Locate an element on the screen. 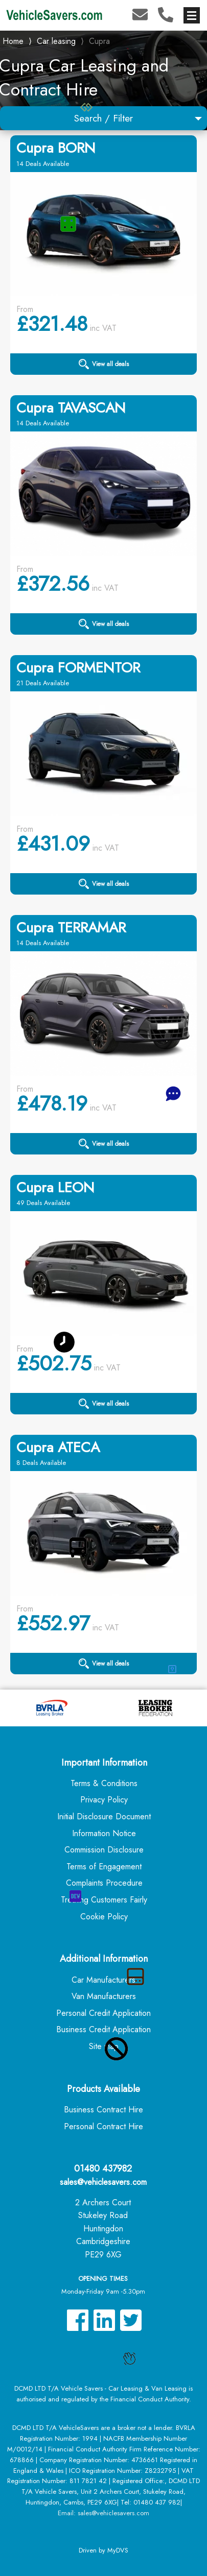 This screenshot has width=207, height=2576. cancel or abort current action is located at coordinates (116, 2049).